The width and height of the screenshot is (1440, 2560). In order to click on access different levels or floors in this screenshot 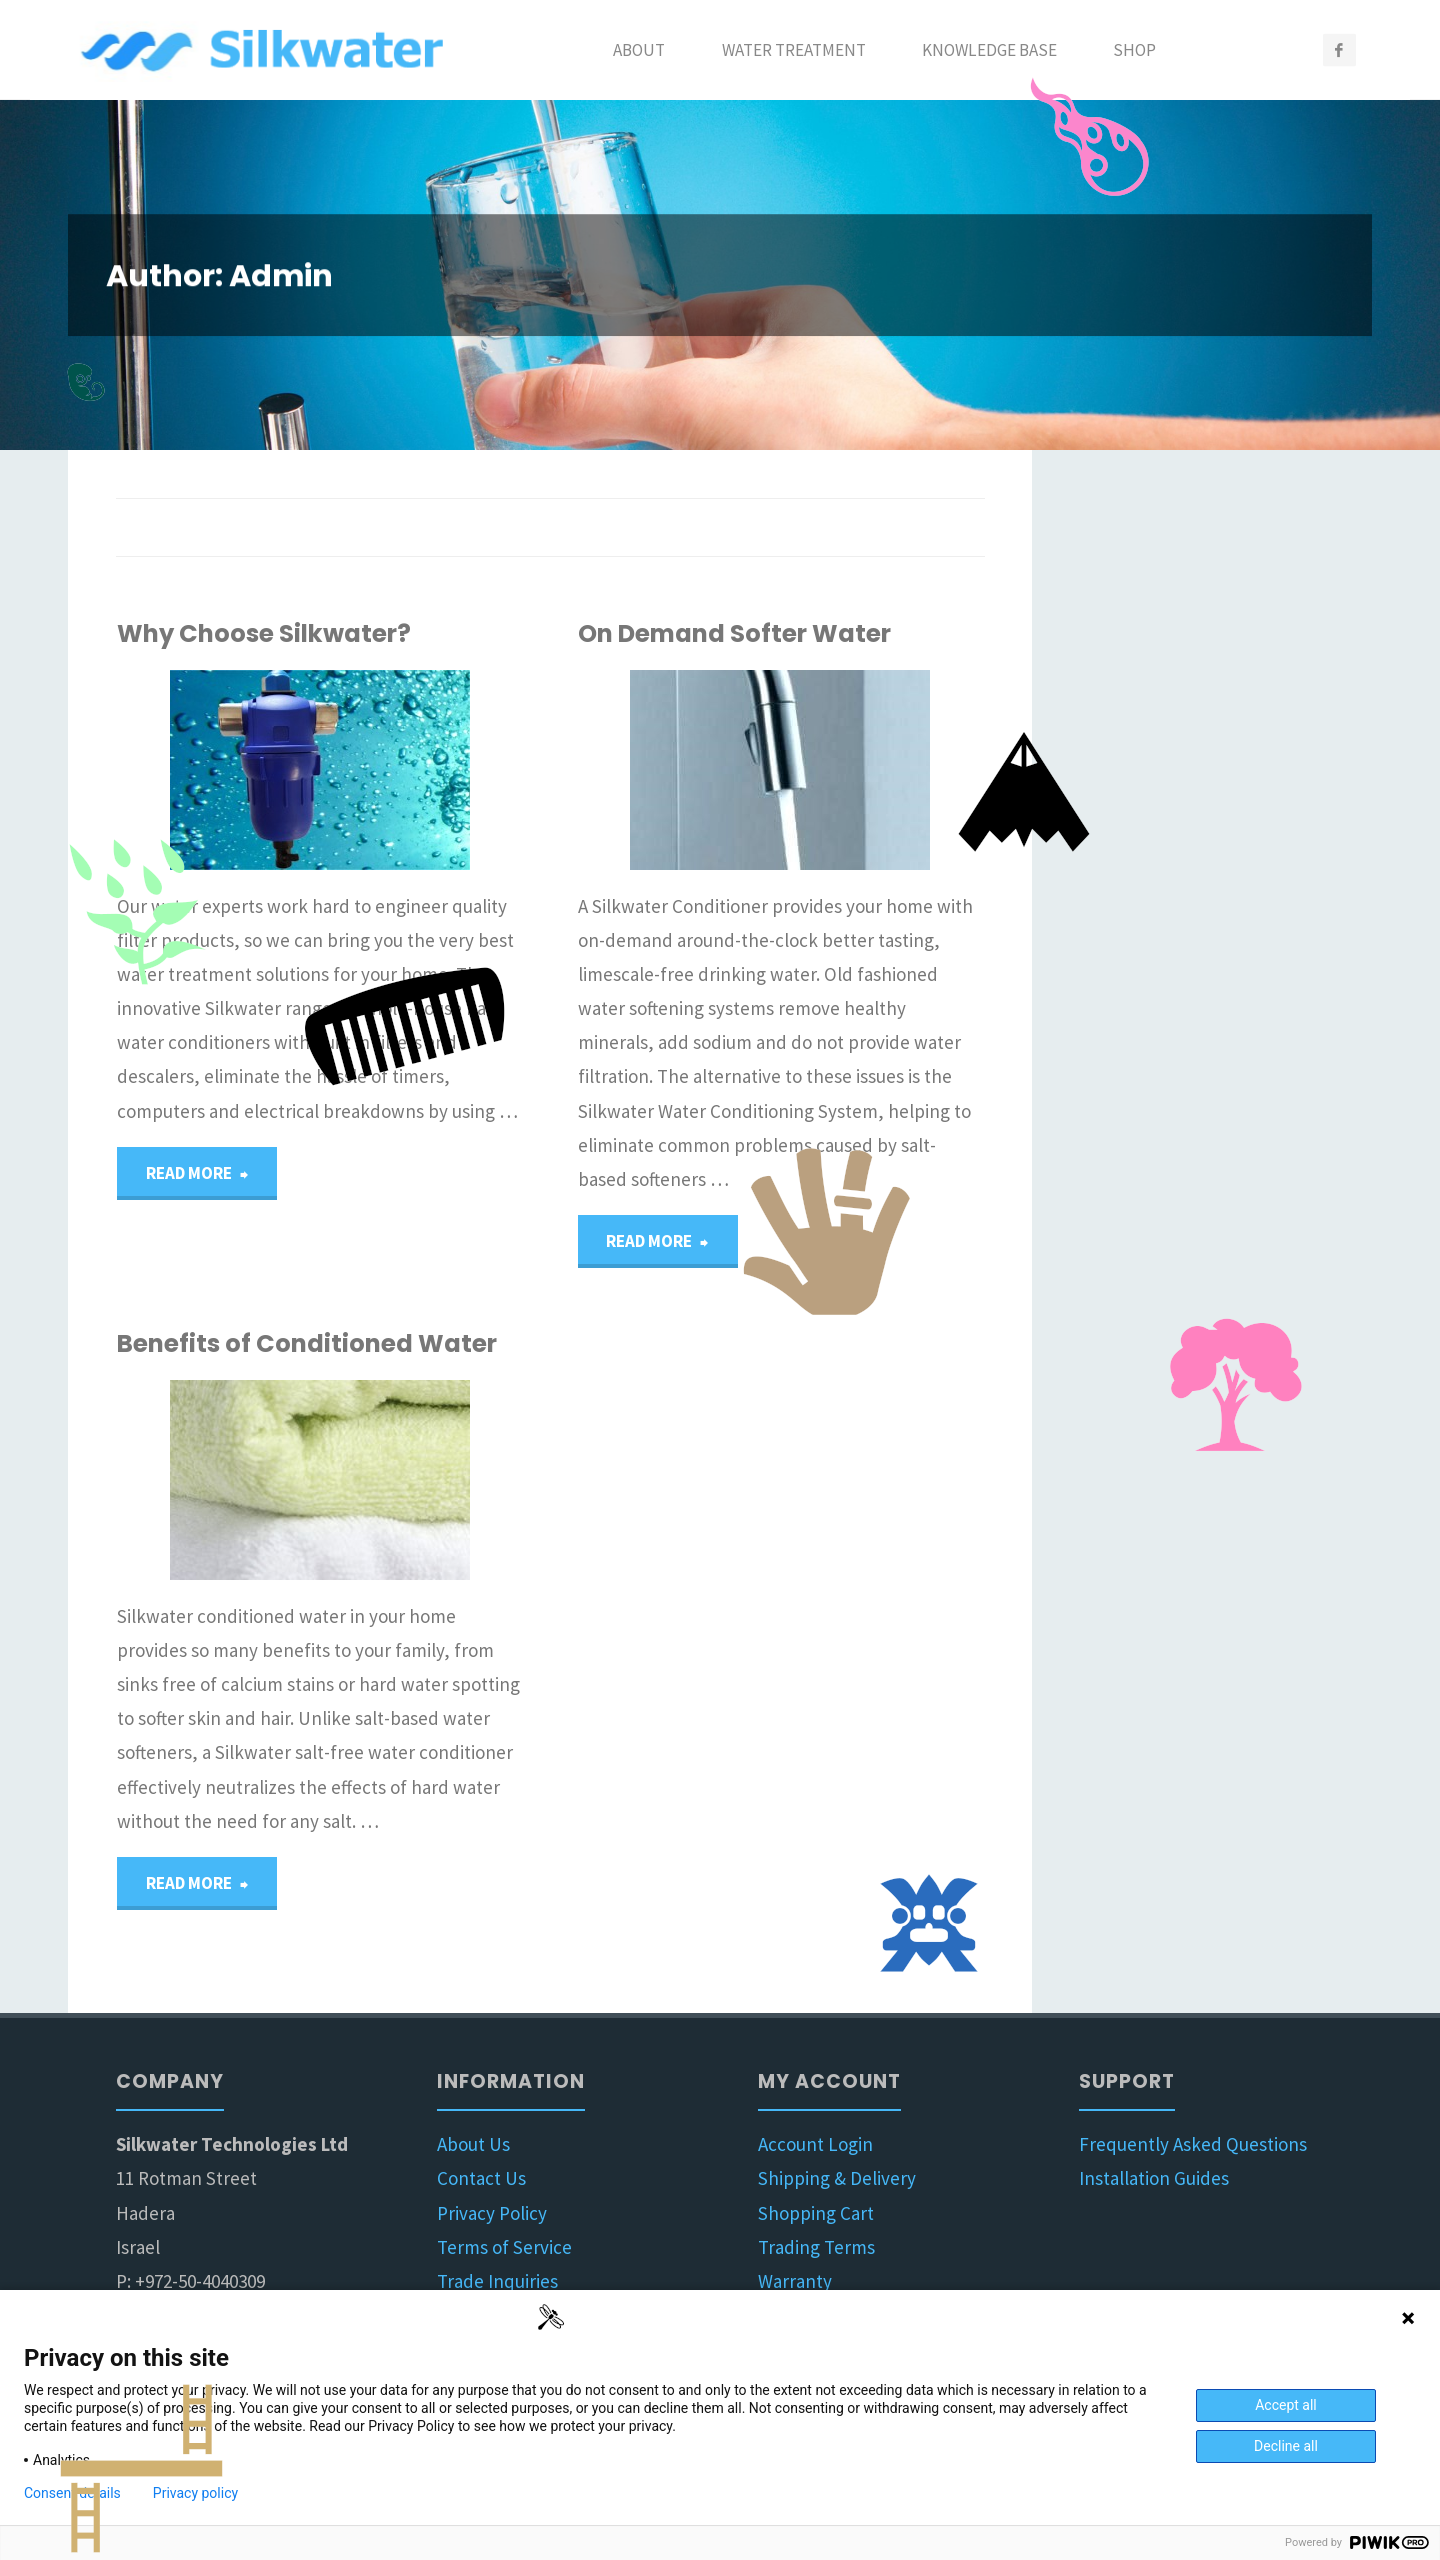, I will do `click(141, 2468)`.